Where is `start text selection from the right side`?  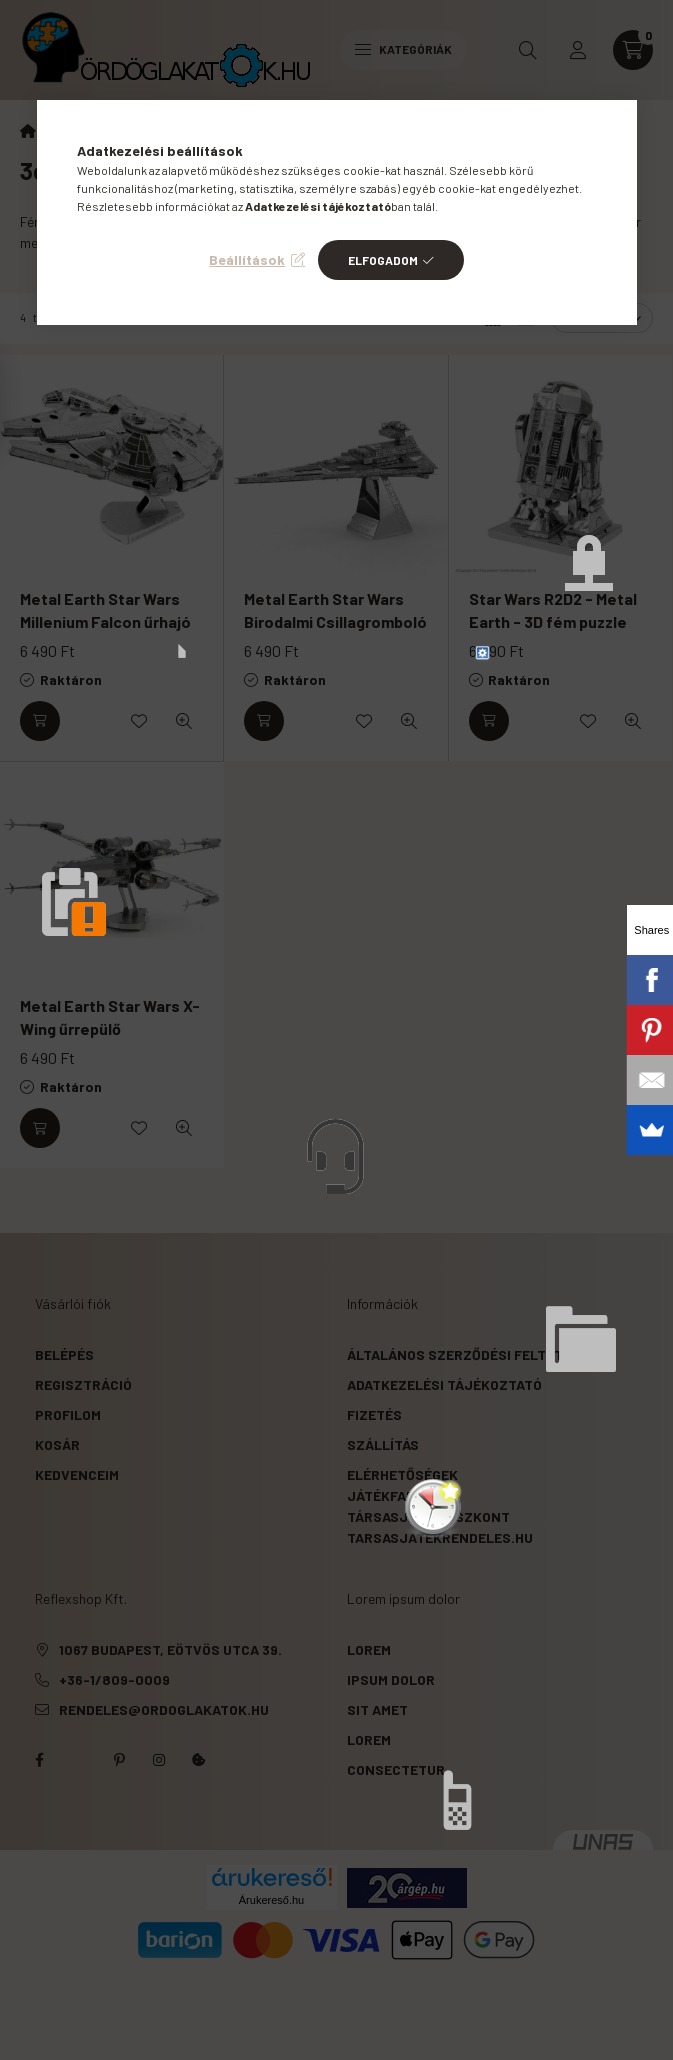 start text selection from the right side is located at coordinates (182, 651).